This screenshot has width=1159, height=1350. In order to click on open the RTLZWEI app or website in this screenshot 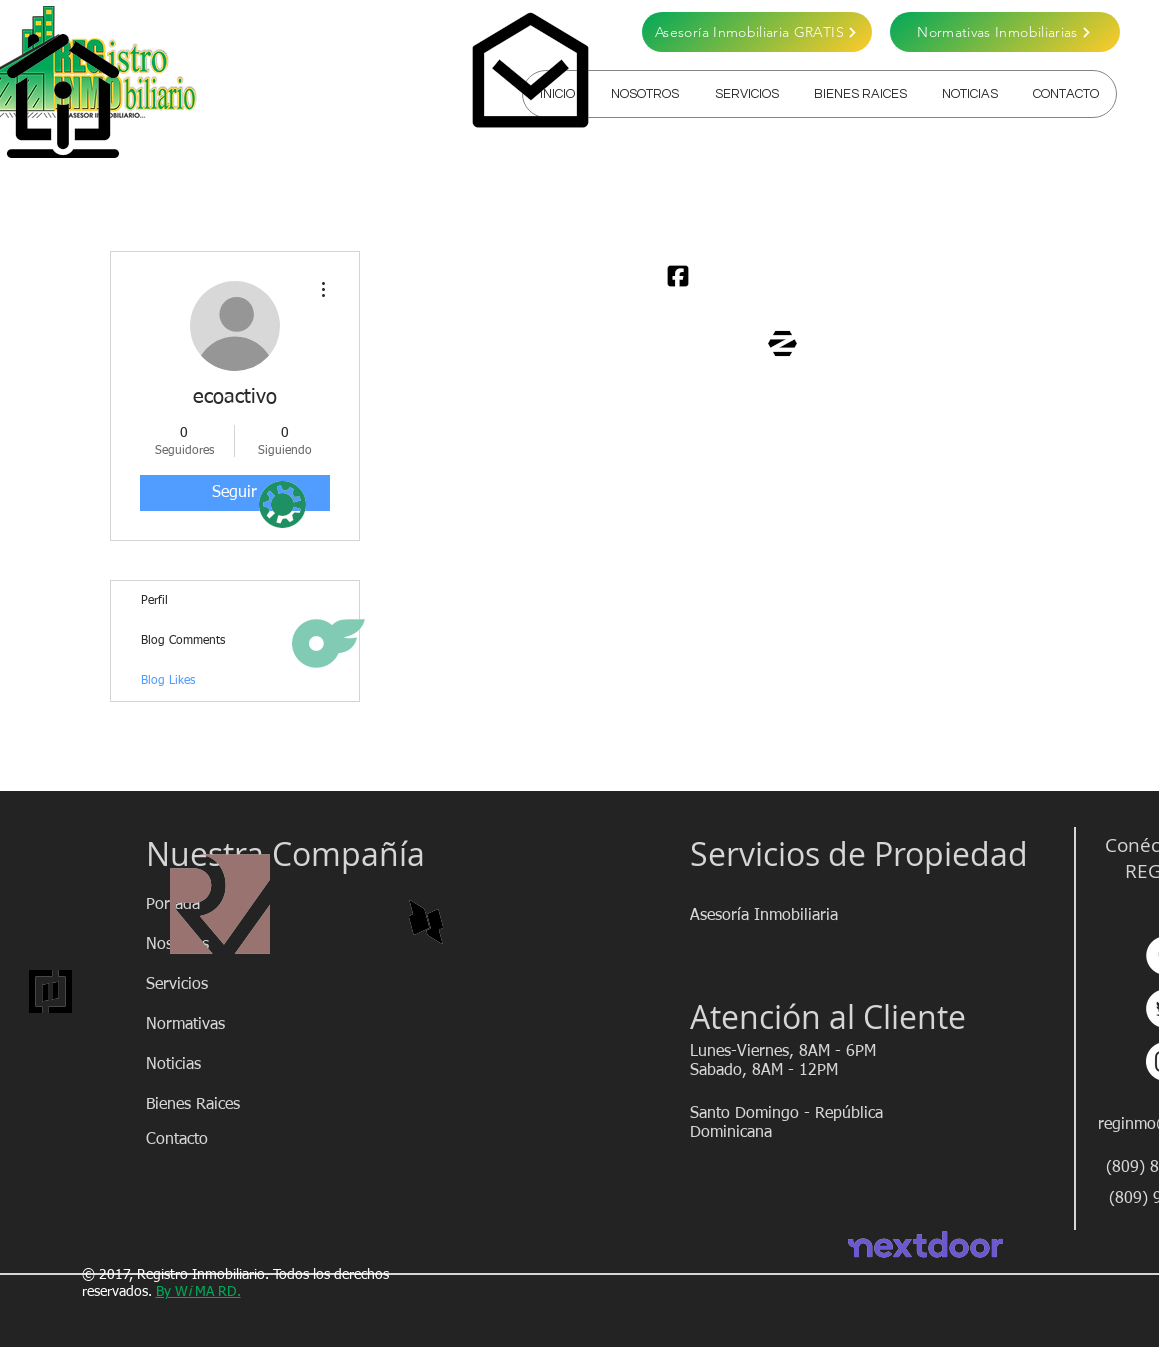, I will do `click(50, 991)`.